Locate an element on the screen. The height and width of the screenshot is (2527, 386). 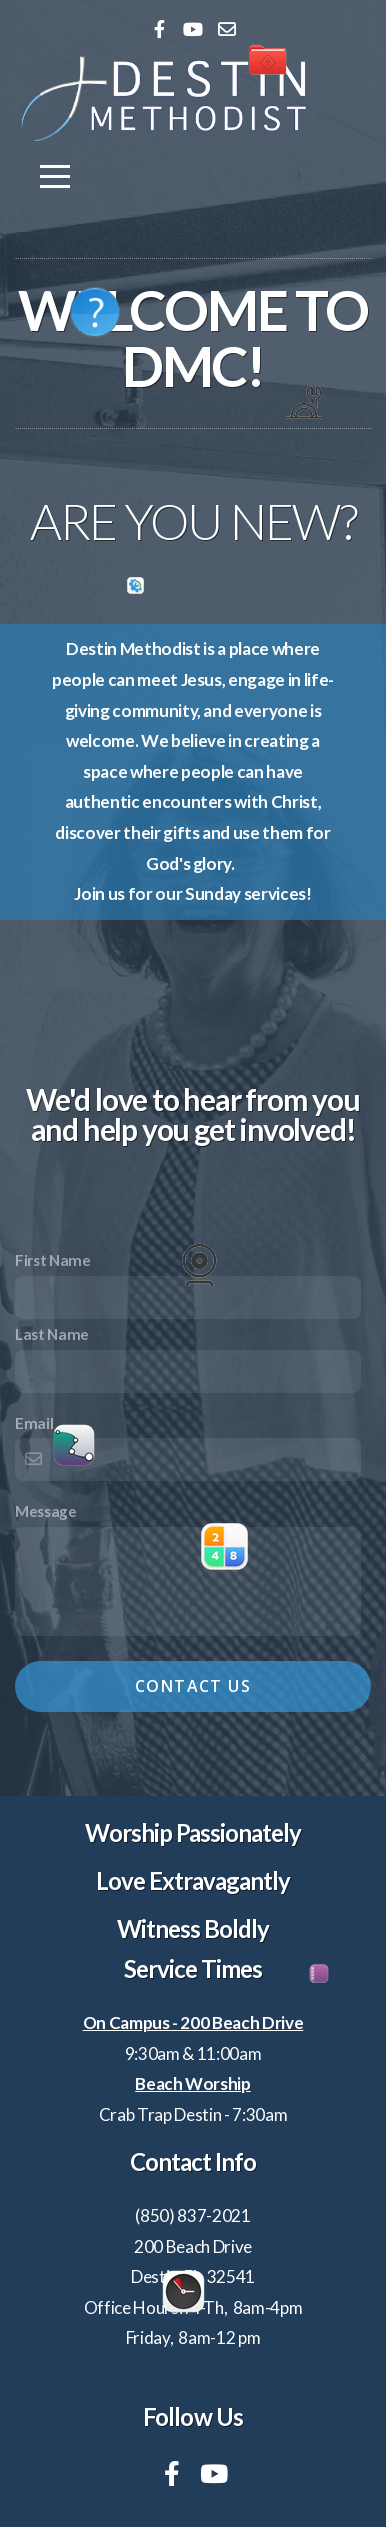
open karbon vector graphics application is located at coordinates (74, 1445).